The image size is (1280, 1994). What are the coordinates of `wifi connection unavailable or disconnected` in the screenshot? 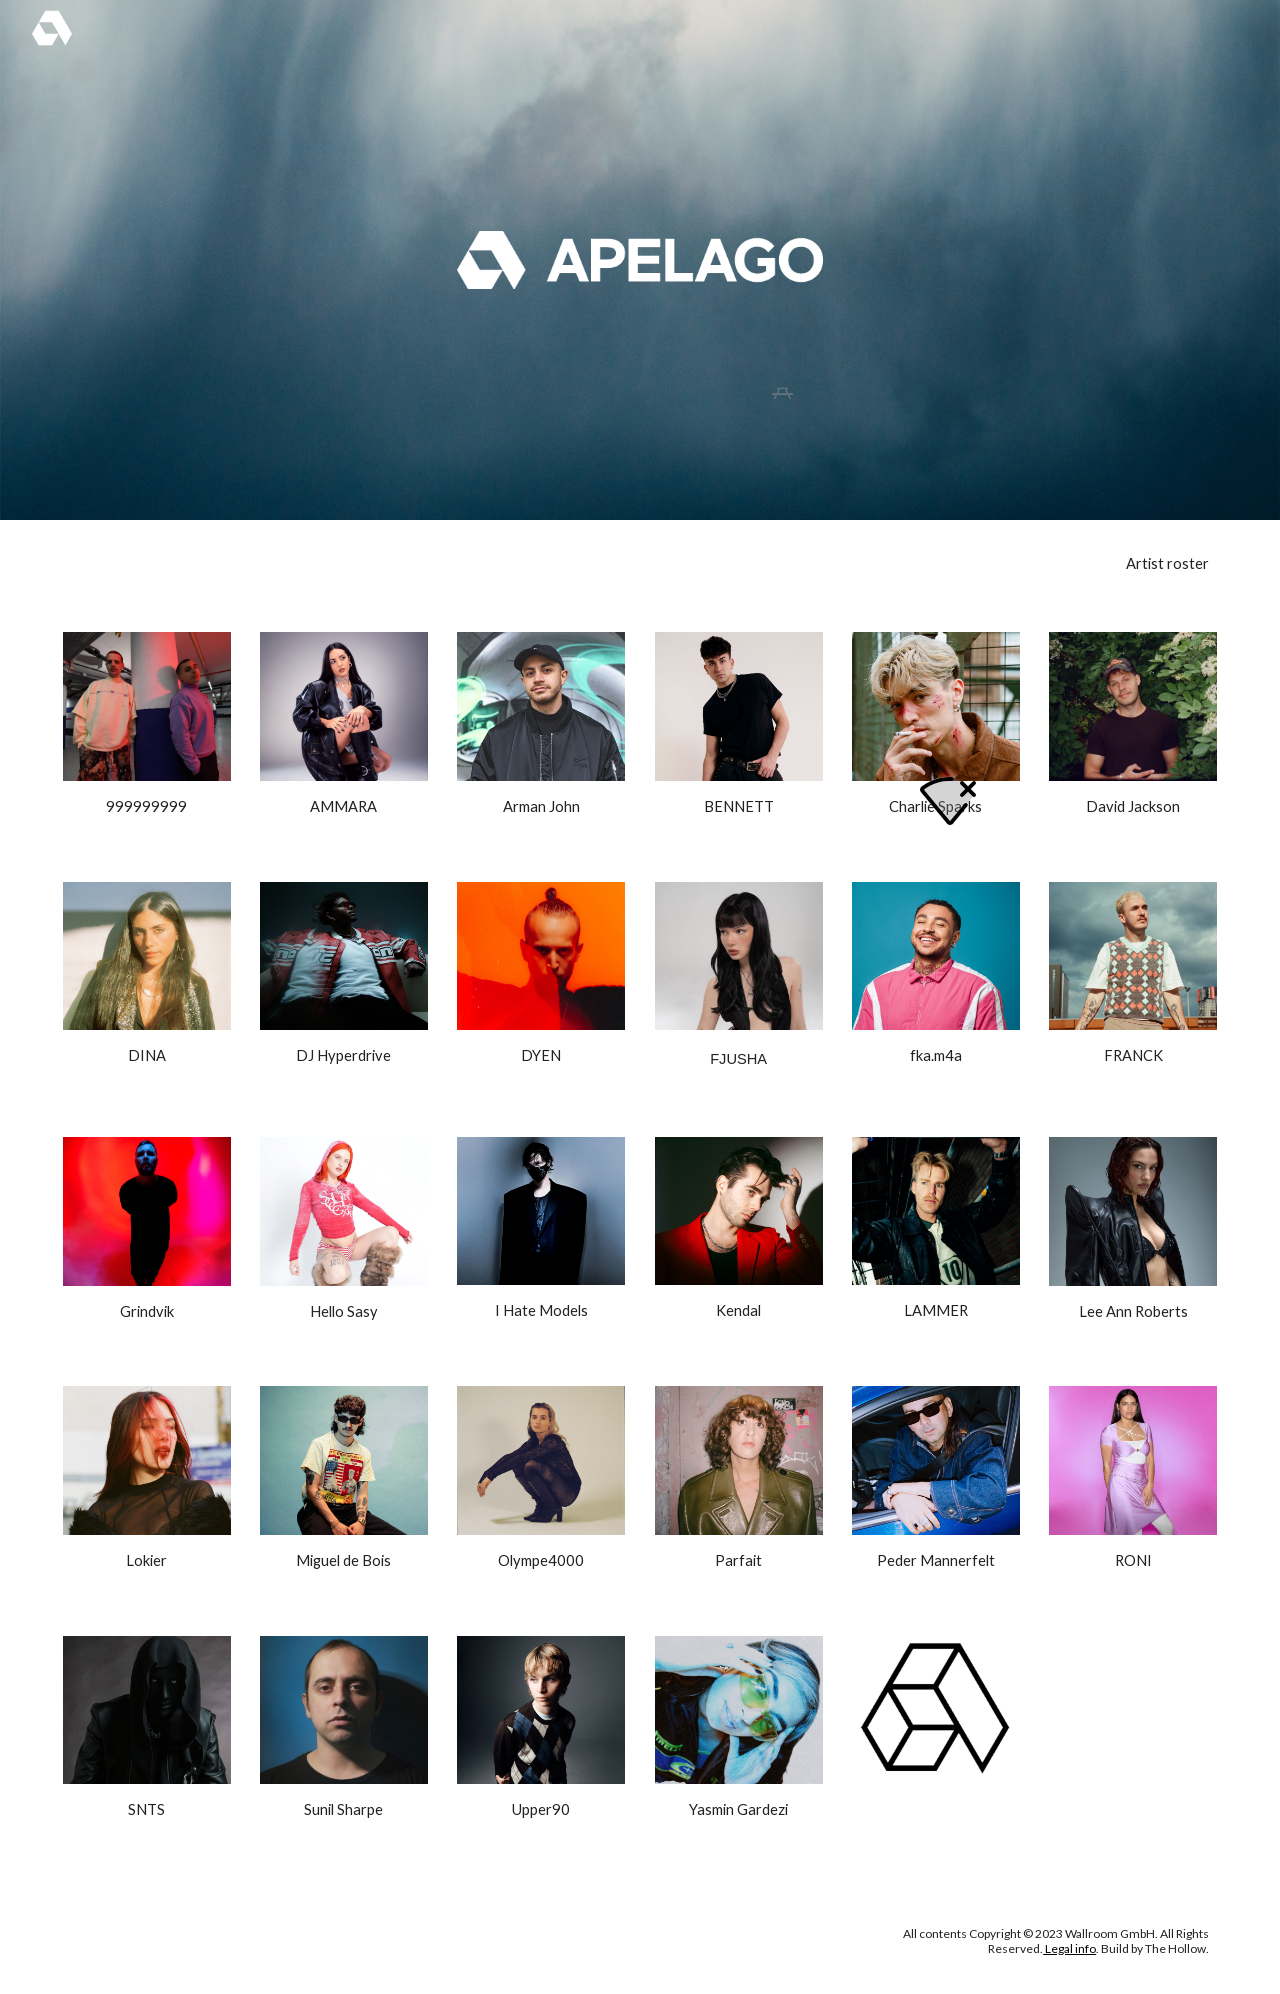 It's located at (950, 801).